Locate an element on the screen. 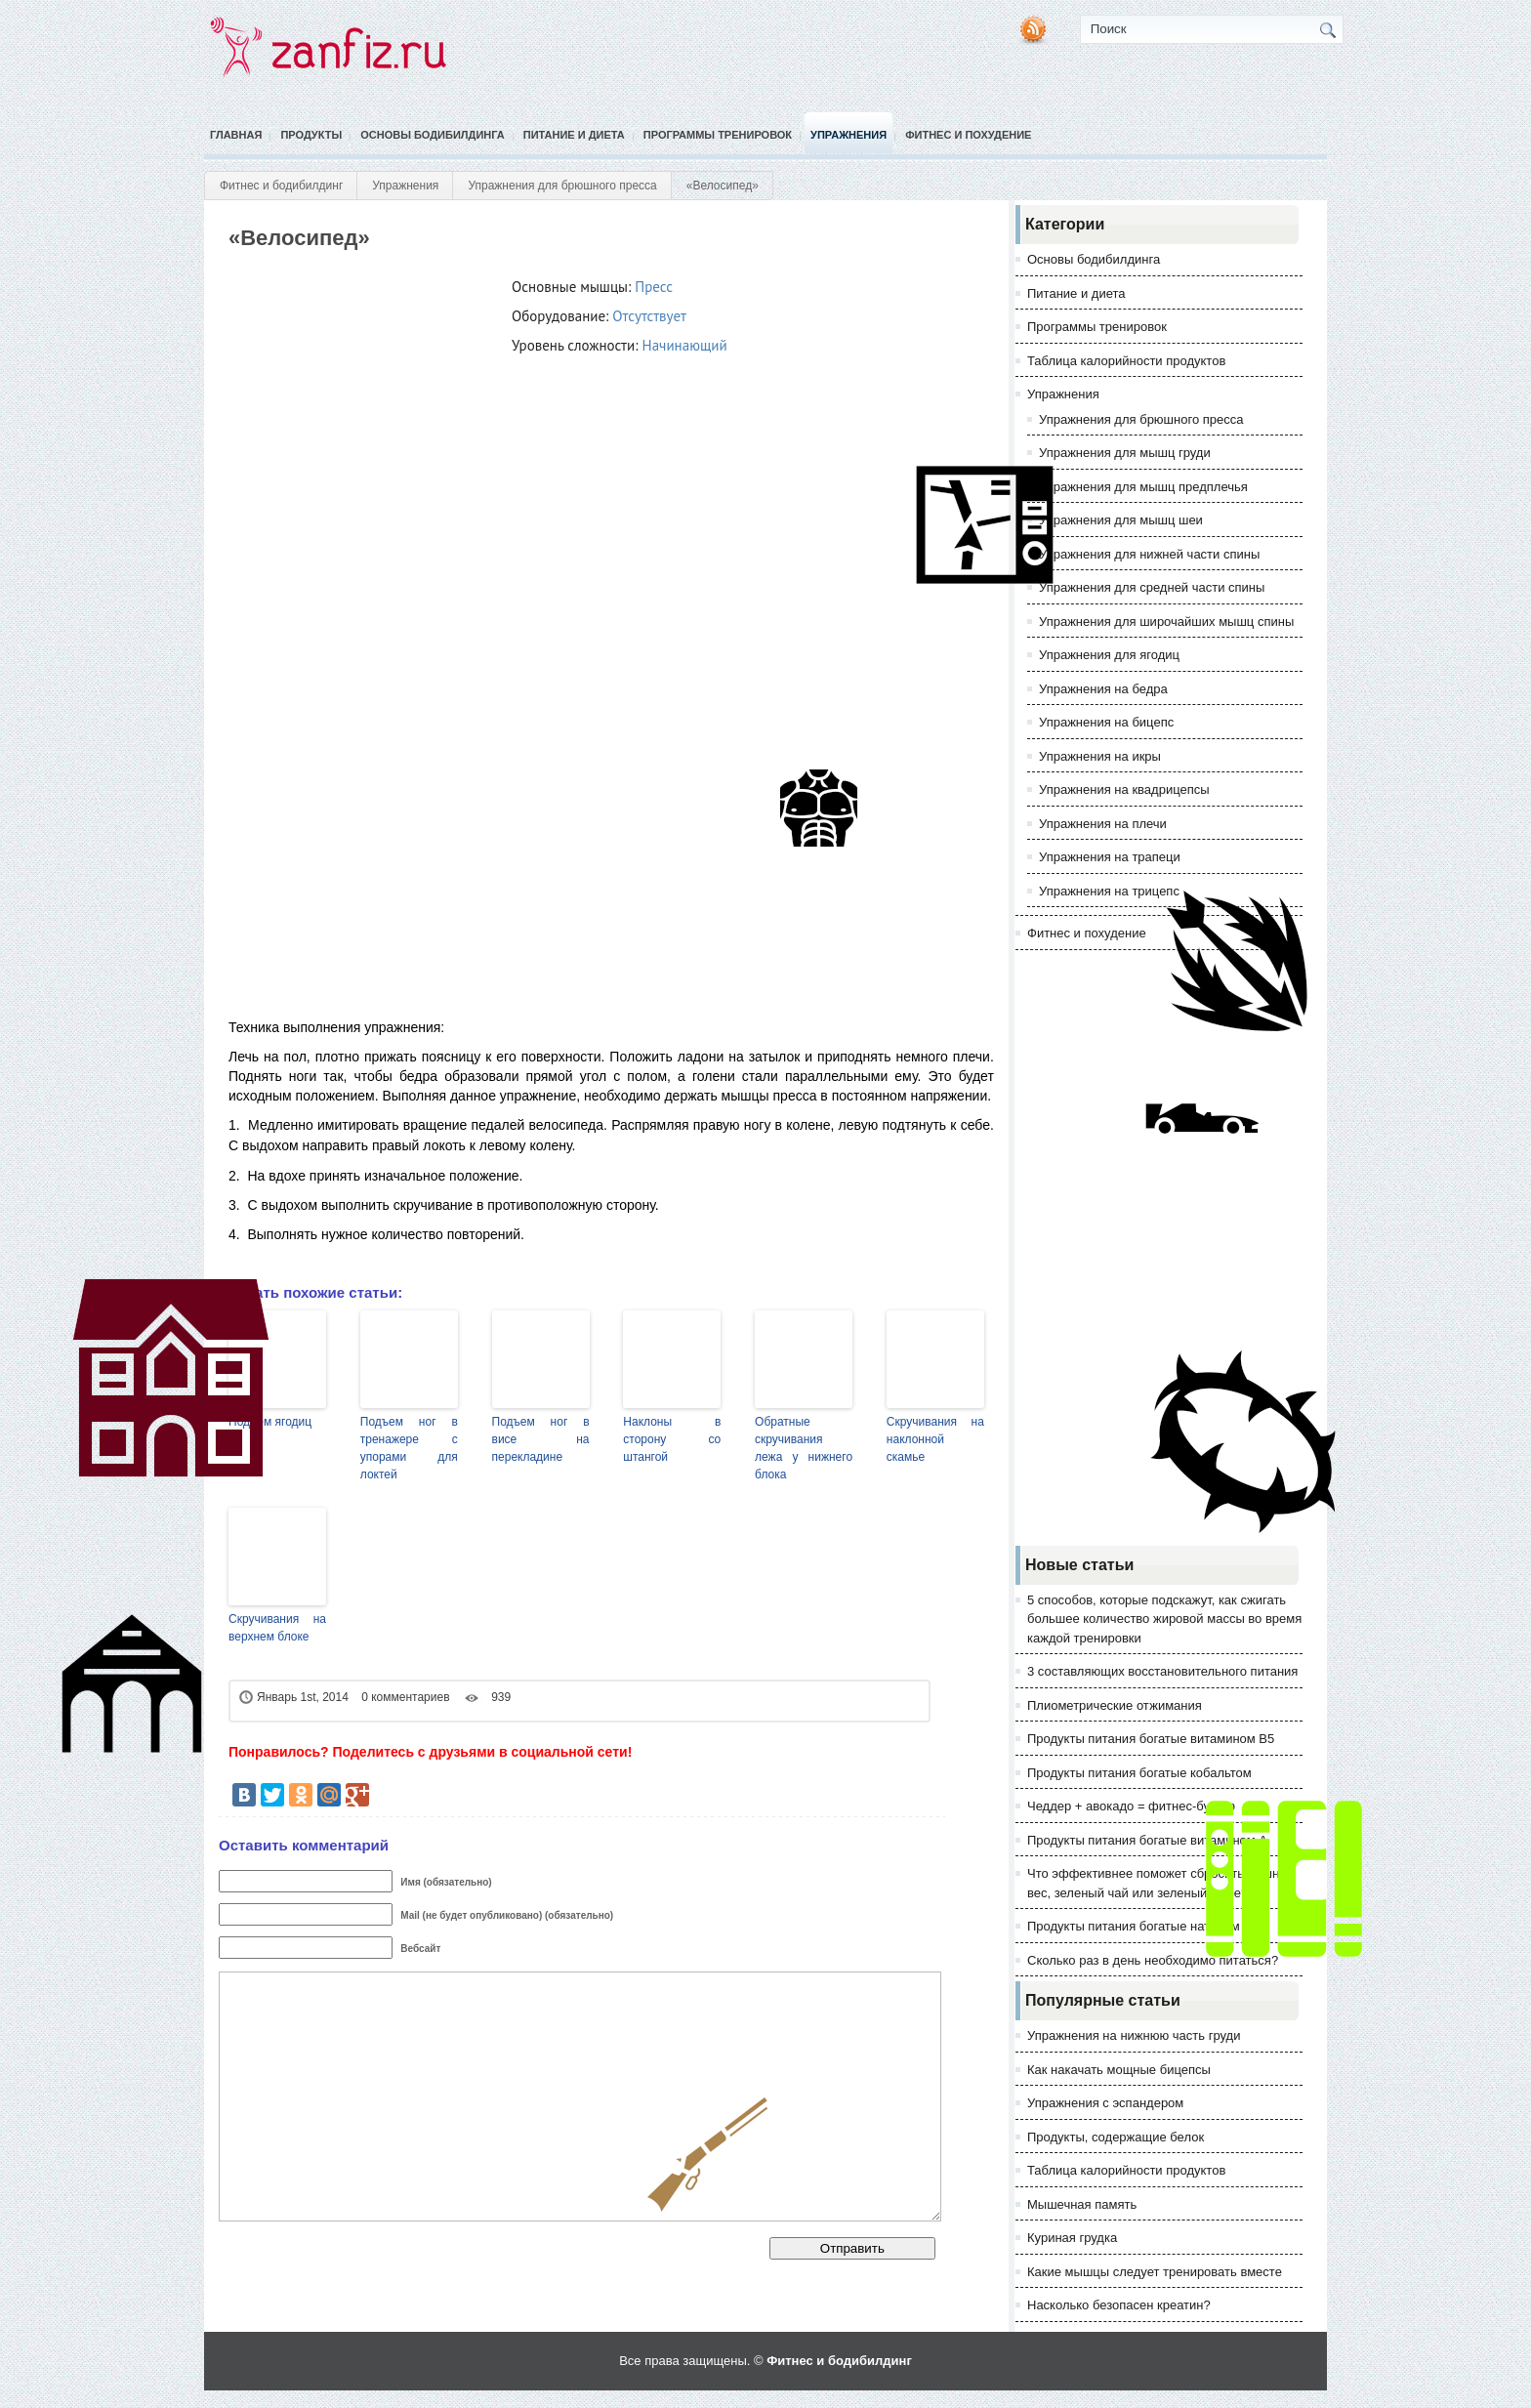  access formula 1 racing game or content is located at coordinates (1202, 1118).